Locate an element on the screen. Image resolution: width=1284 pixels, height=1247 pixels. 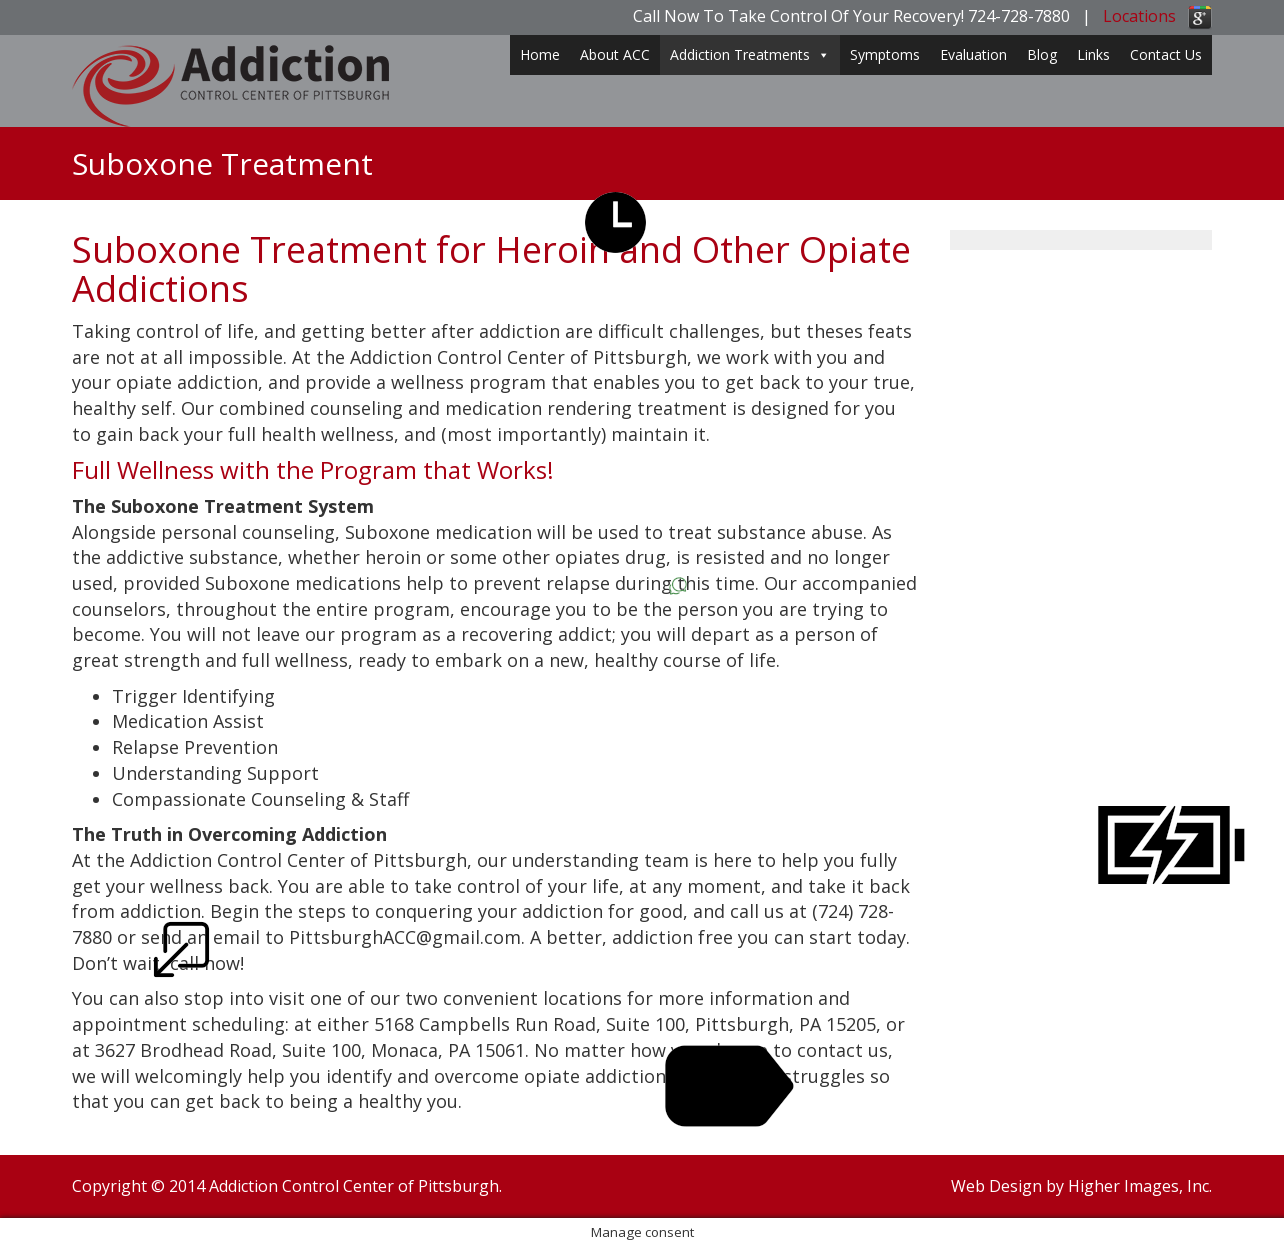
add a label or tag to an item is located at coordinates (726, 1086).